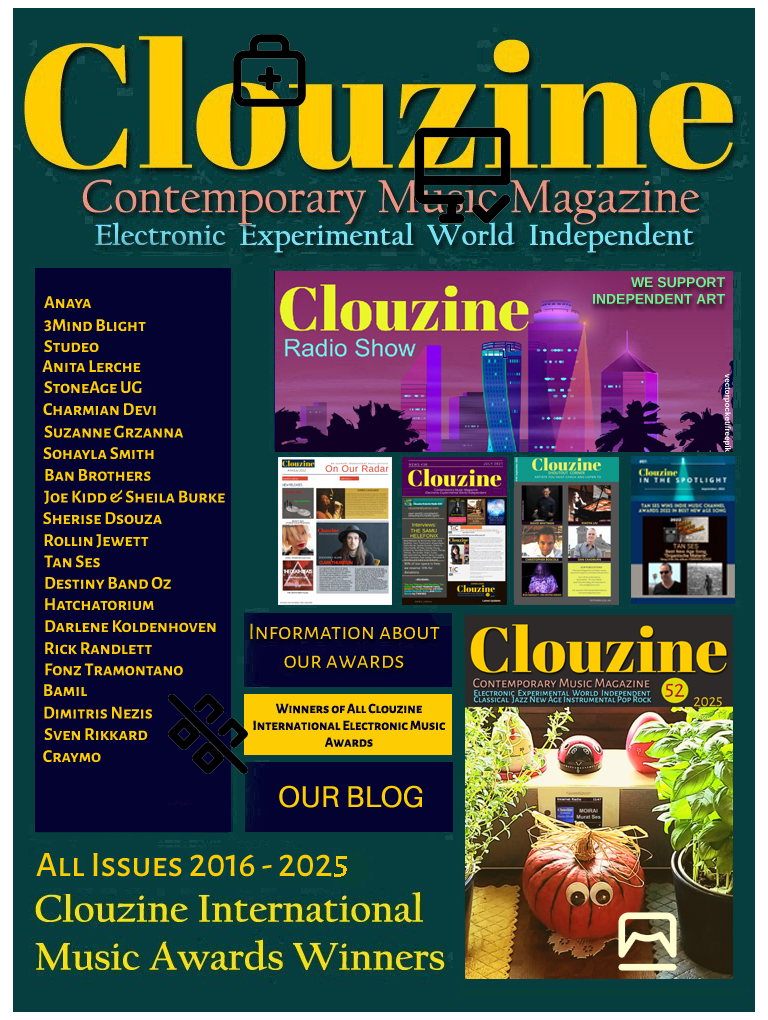  What do you see at coordinates (208, 734) in the screenshot?
I see `components or modules are currently disabled` at bounding box center [208, 734].